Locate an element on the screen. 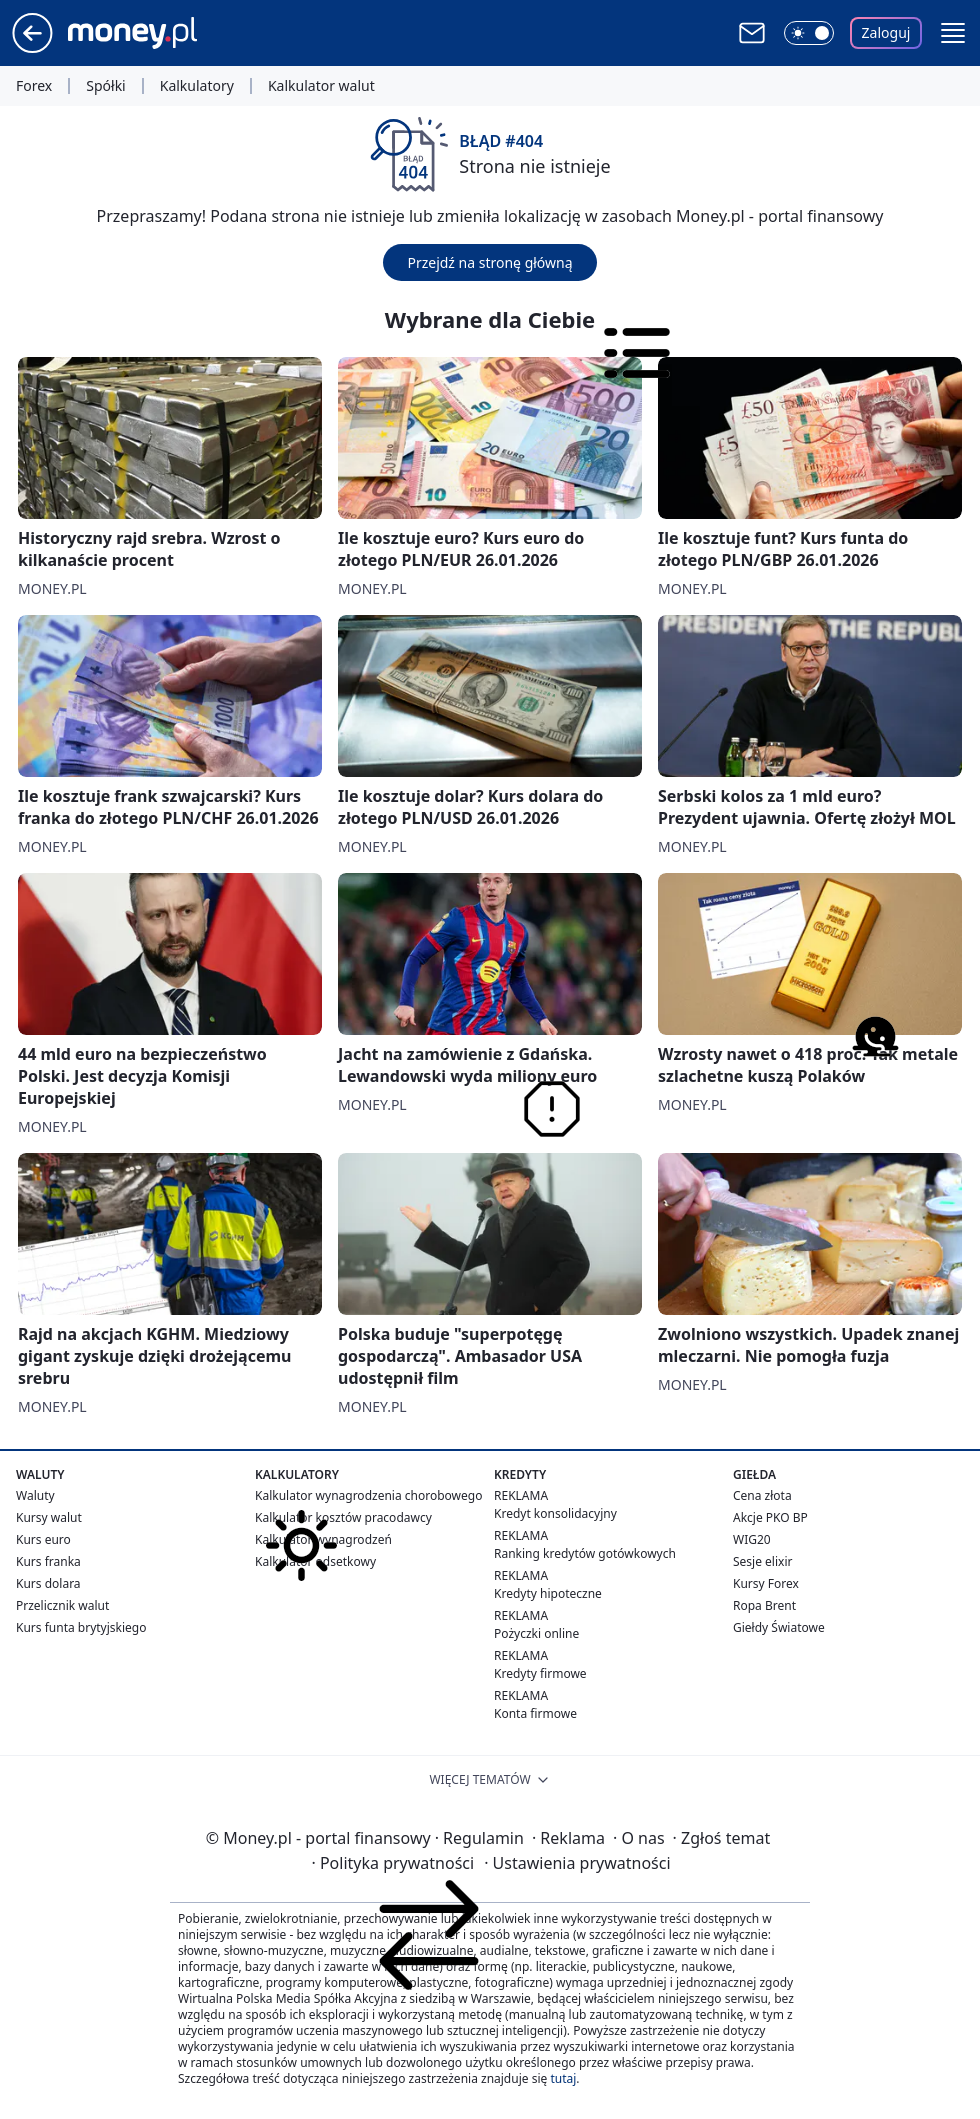 The image size is (980, 2119). stop or halt current action is located at coordinates (552, 1109).